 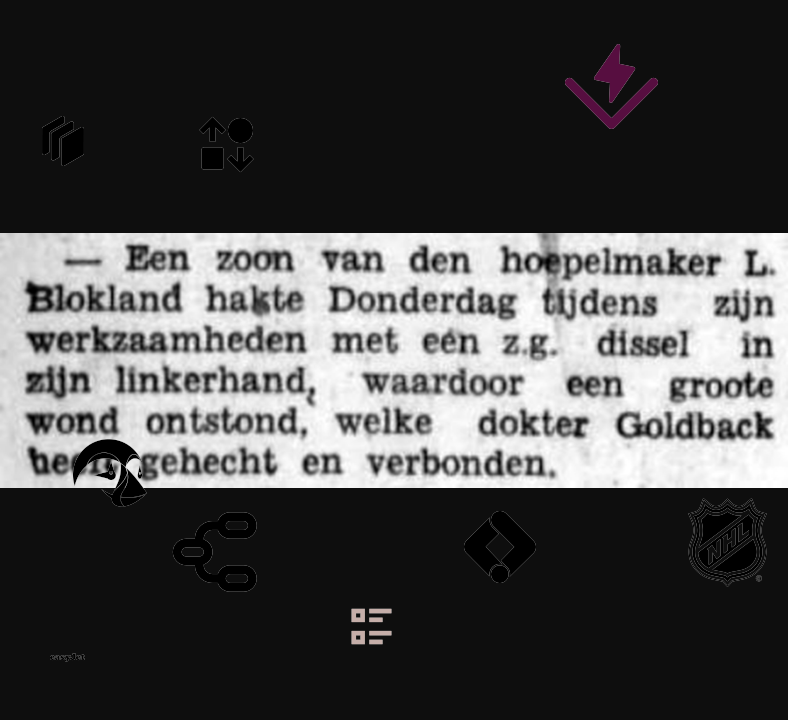 What do you see at coordinates (226, 144) in the screenshot?
I see `swap or exchange items` at bounding box center [226, 144].